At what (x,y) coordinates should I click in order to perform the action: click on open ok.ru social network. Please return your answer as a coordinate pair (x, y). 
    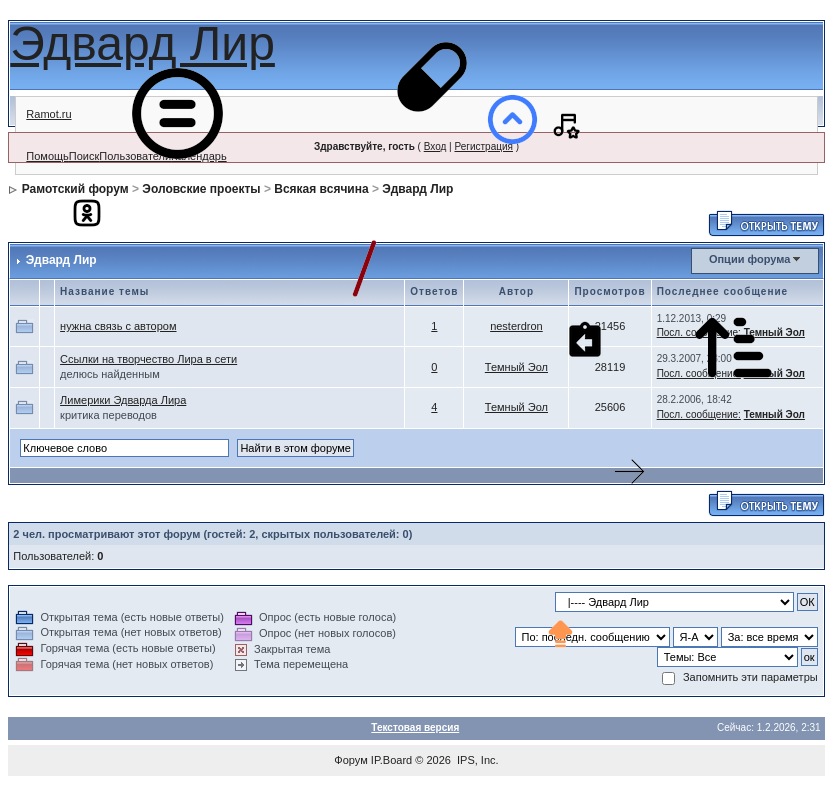
    Looking at the image, I should click on (87, 213).